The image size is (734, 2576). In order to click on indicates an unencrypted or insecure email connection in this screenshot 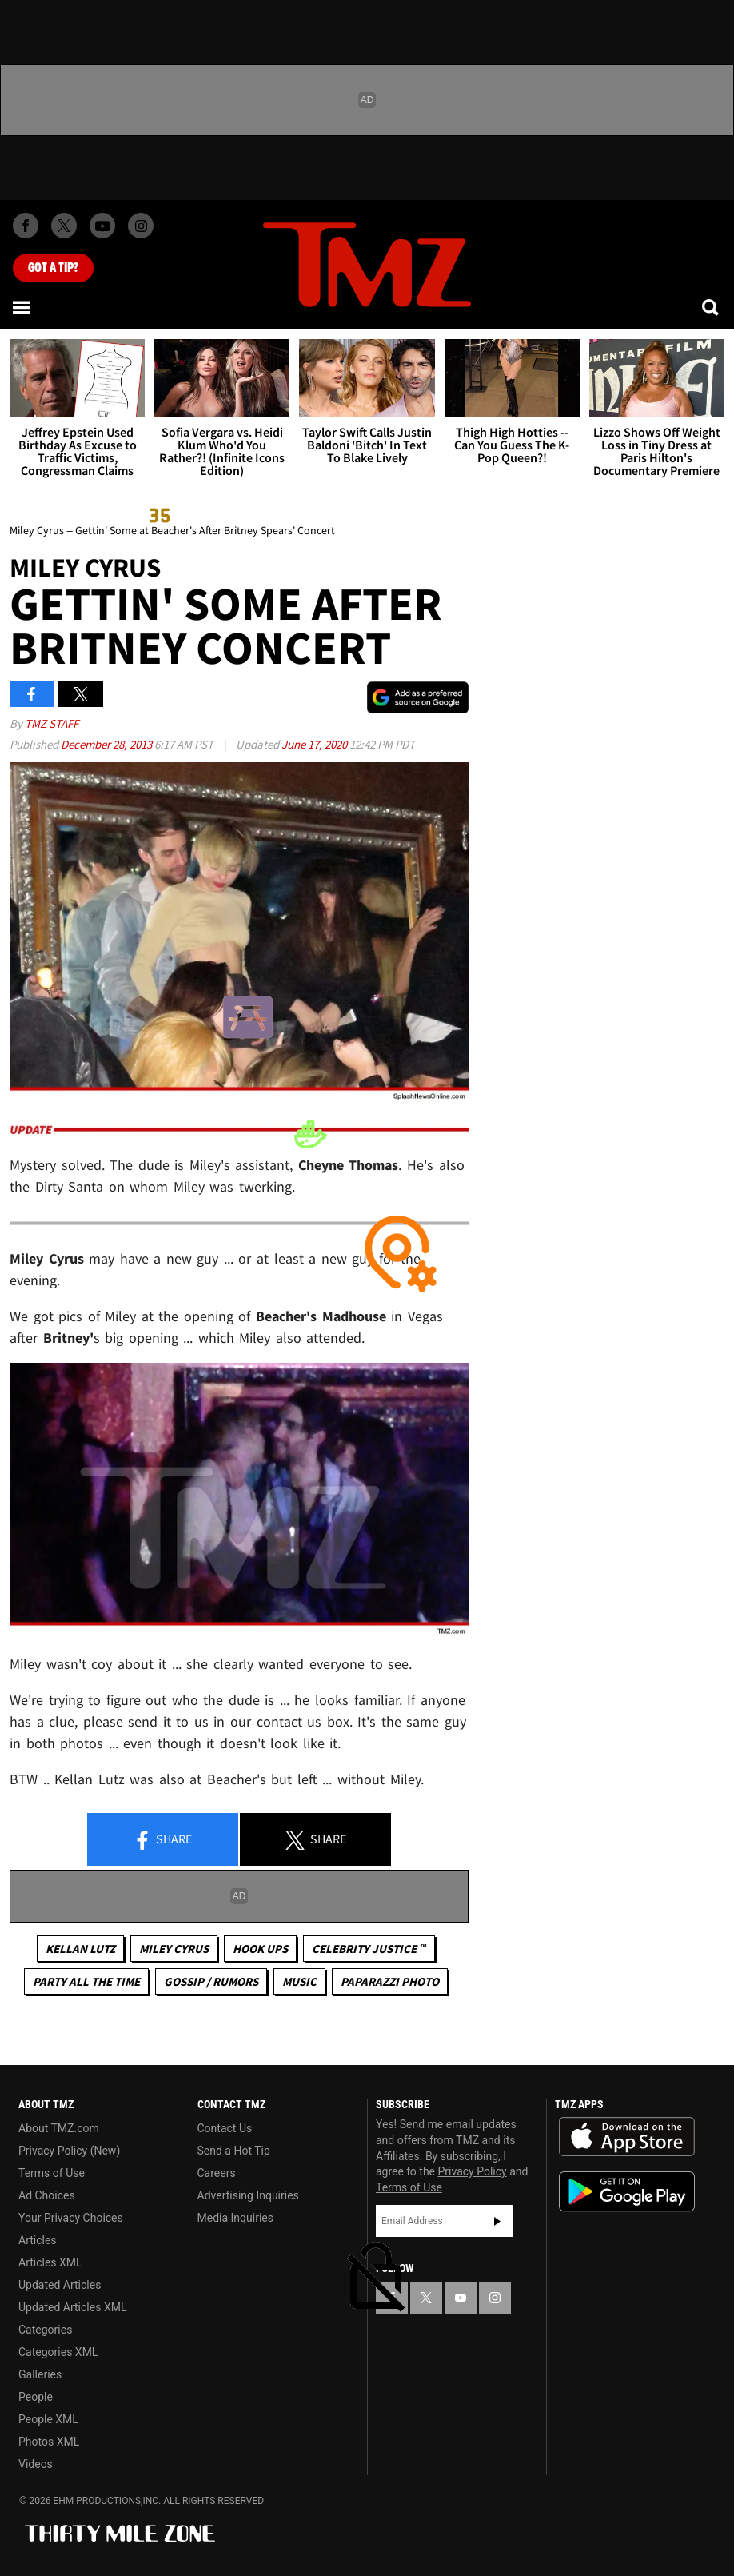, I will do `click(376, 2277)`.